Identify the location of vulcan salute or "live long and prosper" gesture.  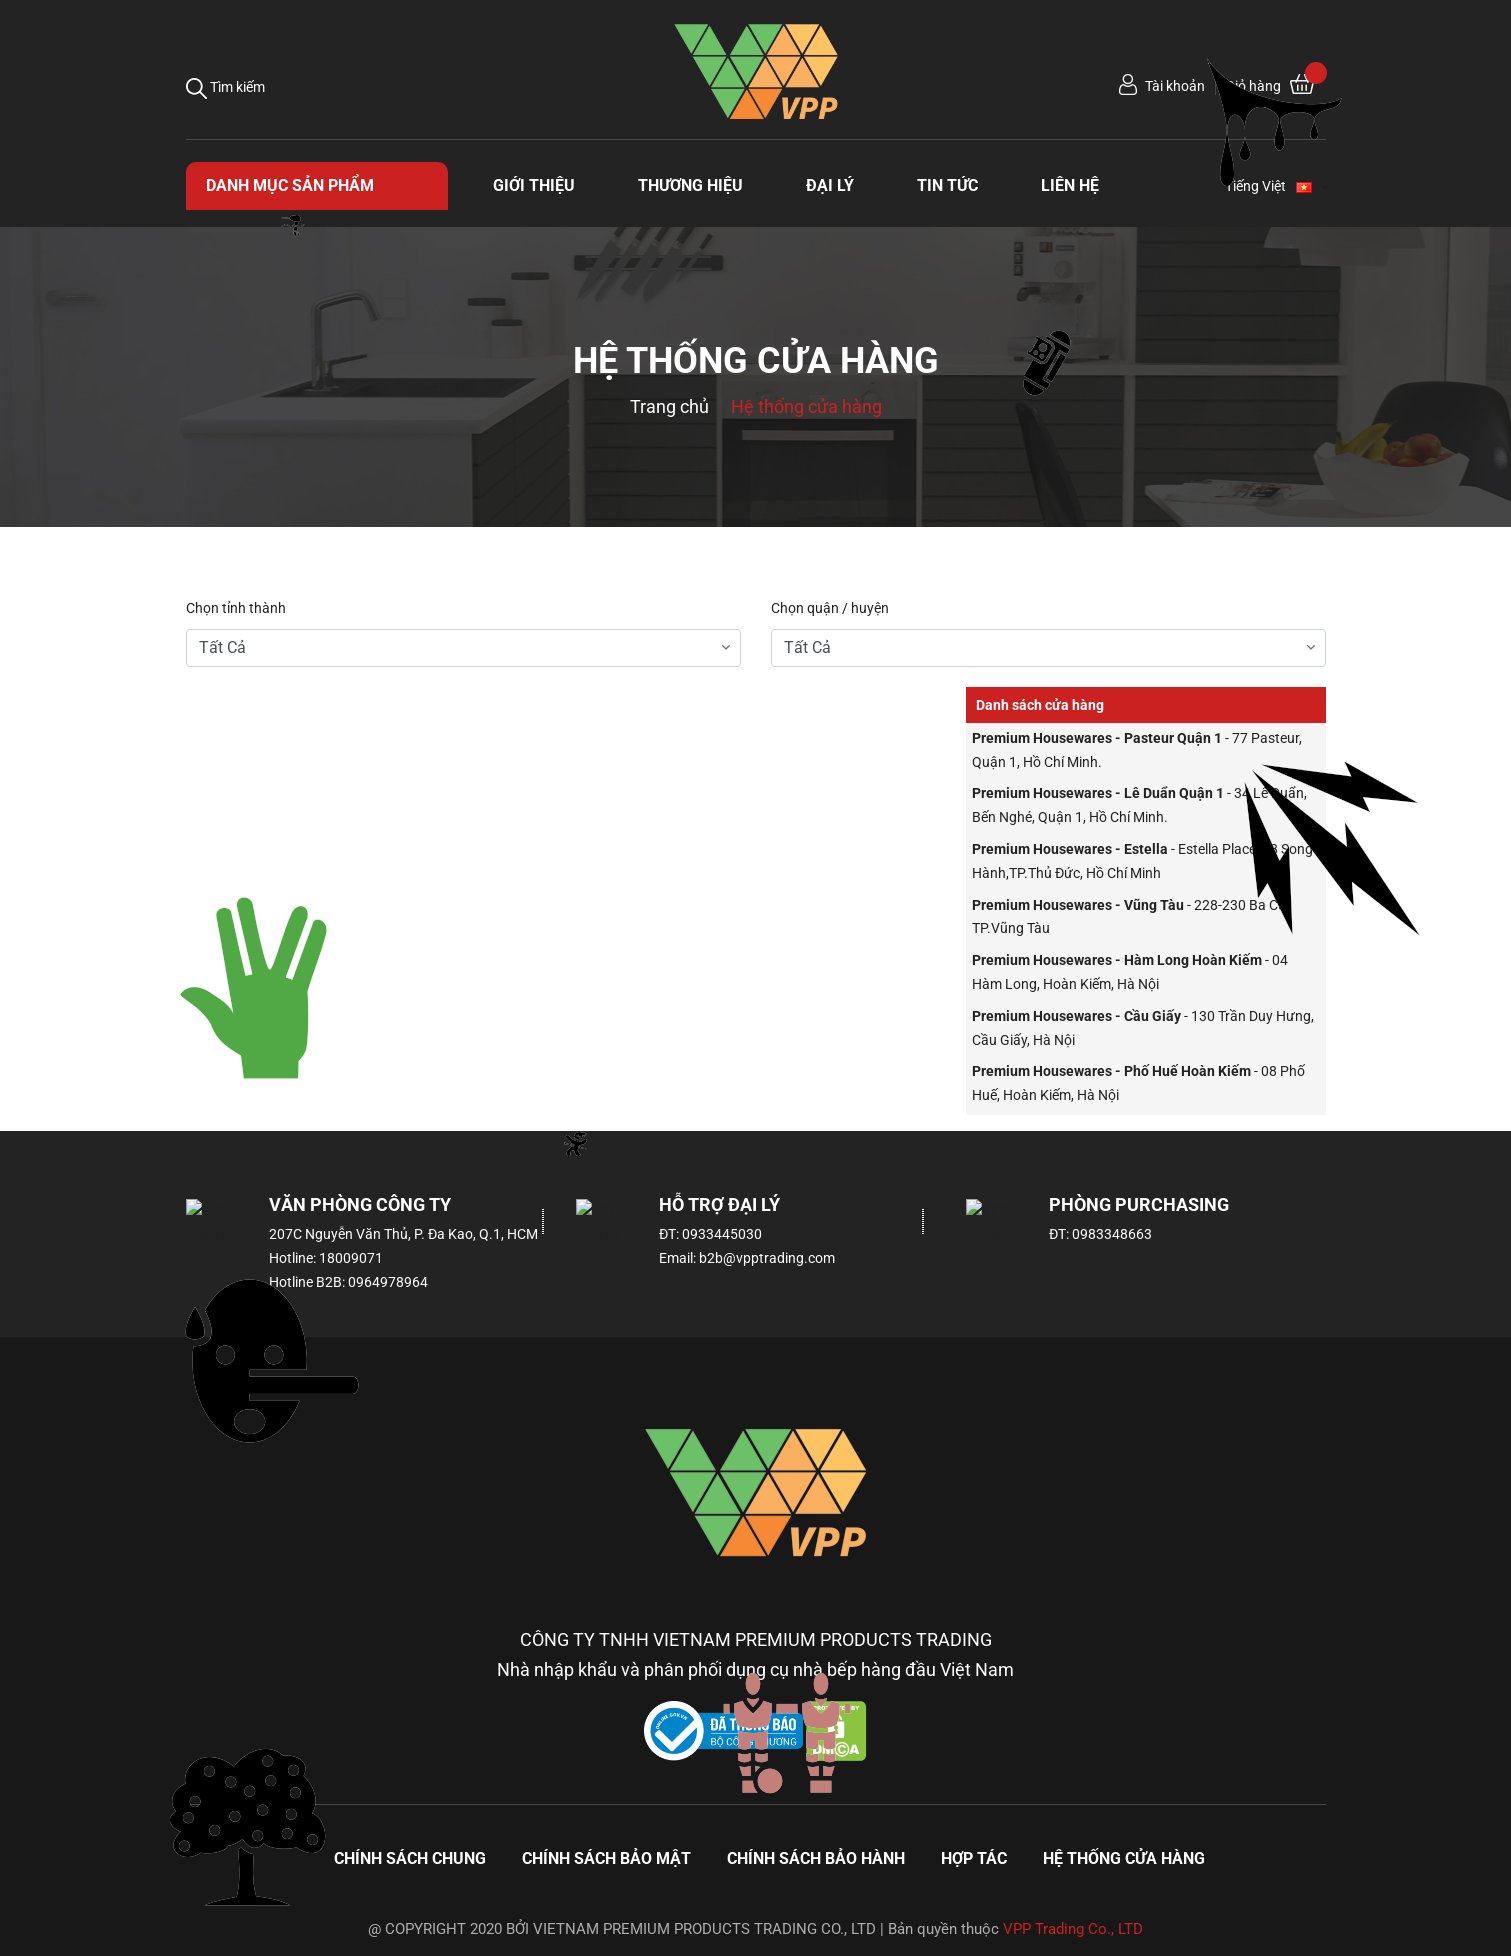
(253, 985).